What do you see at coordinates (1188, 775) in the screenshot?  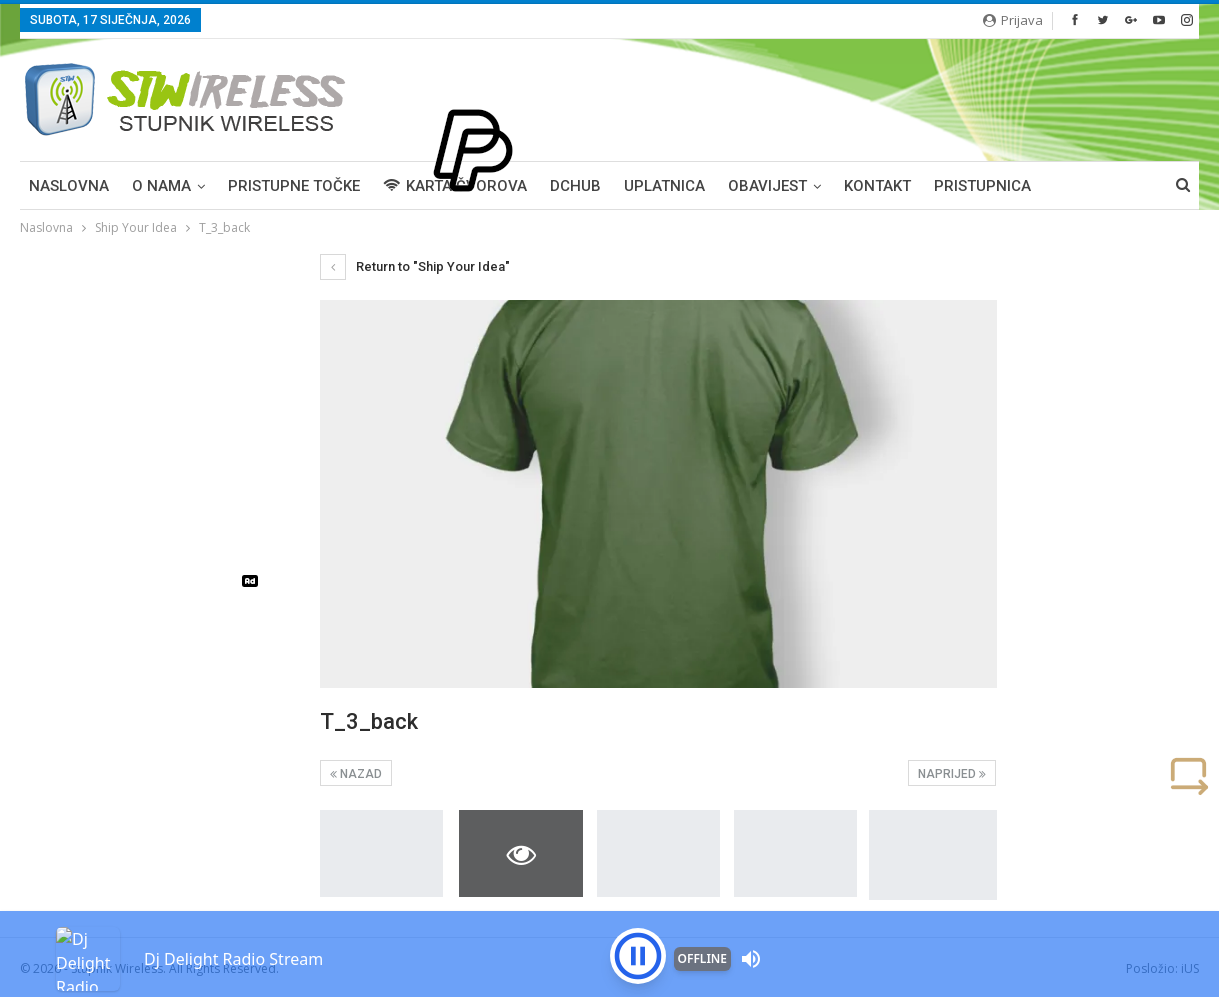 I see `auto-fit content to the right edge` at bounding box center [1188, 775].